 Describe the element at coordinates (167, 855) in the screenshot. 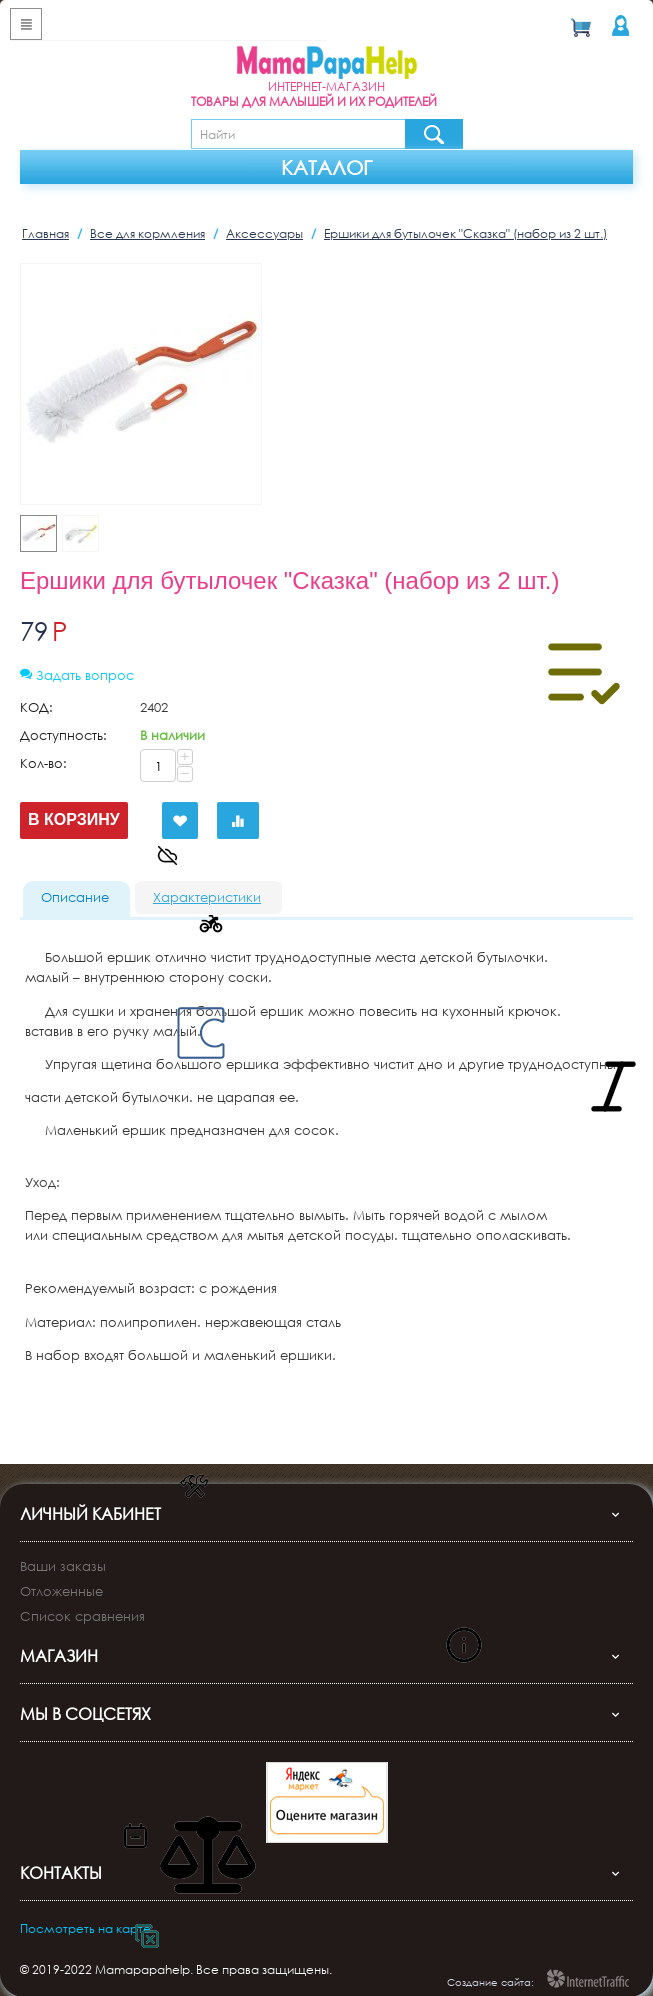

I see `indicates offline or disconnected from cloud services` at that location.